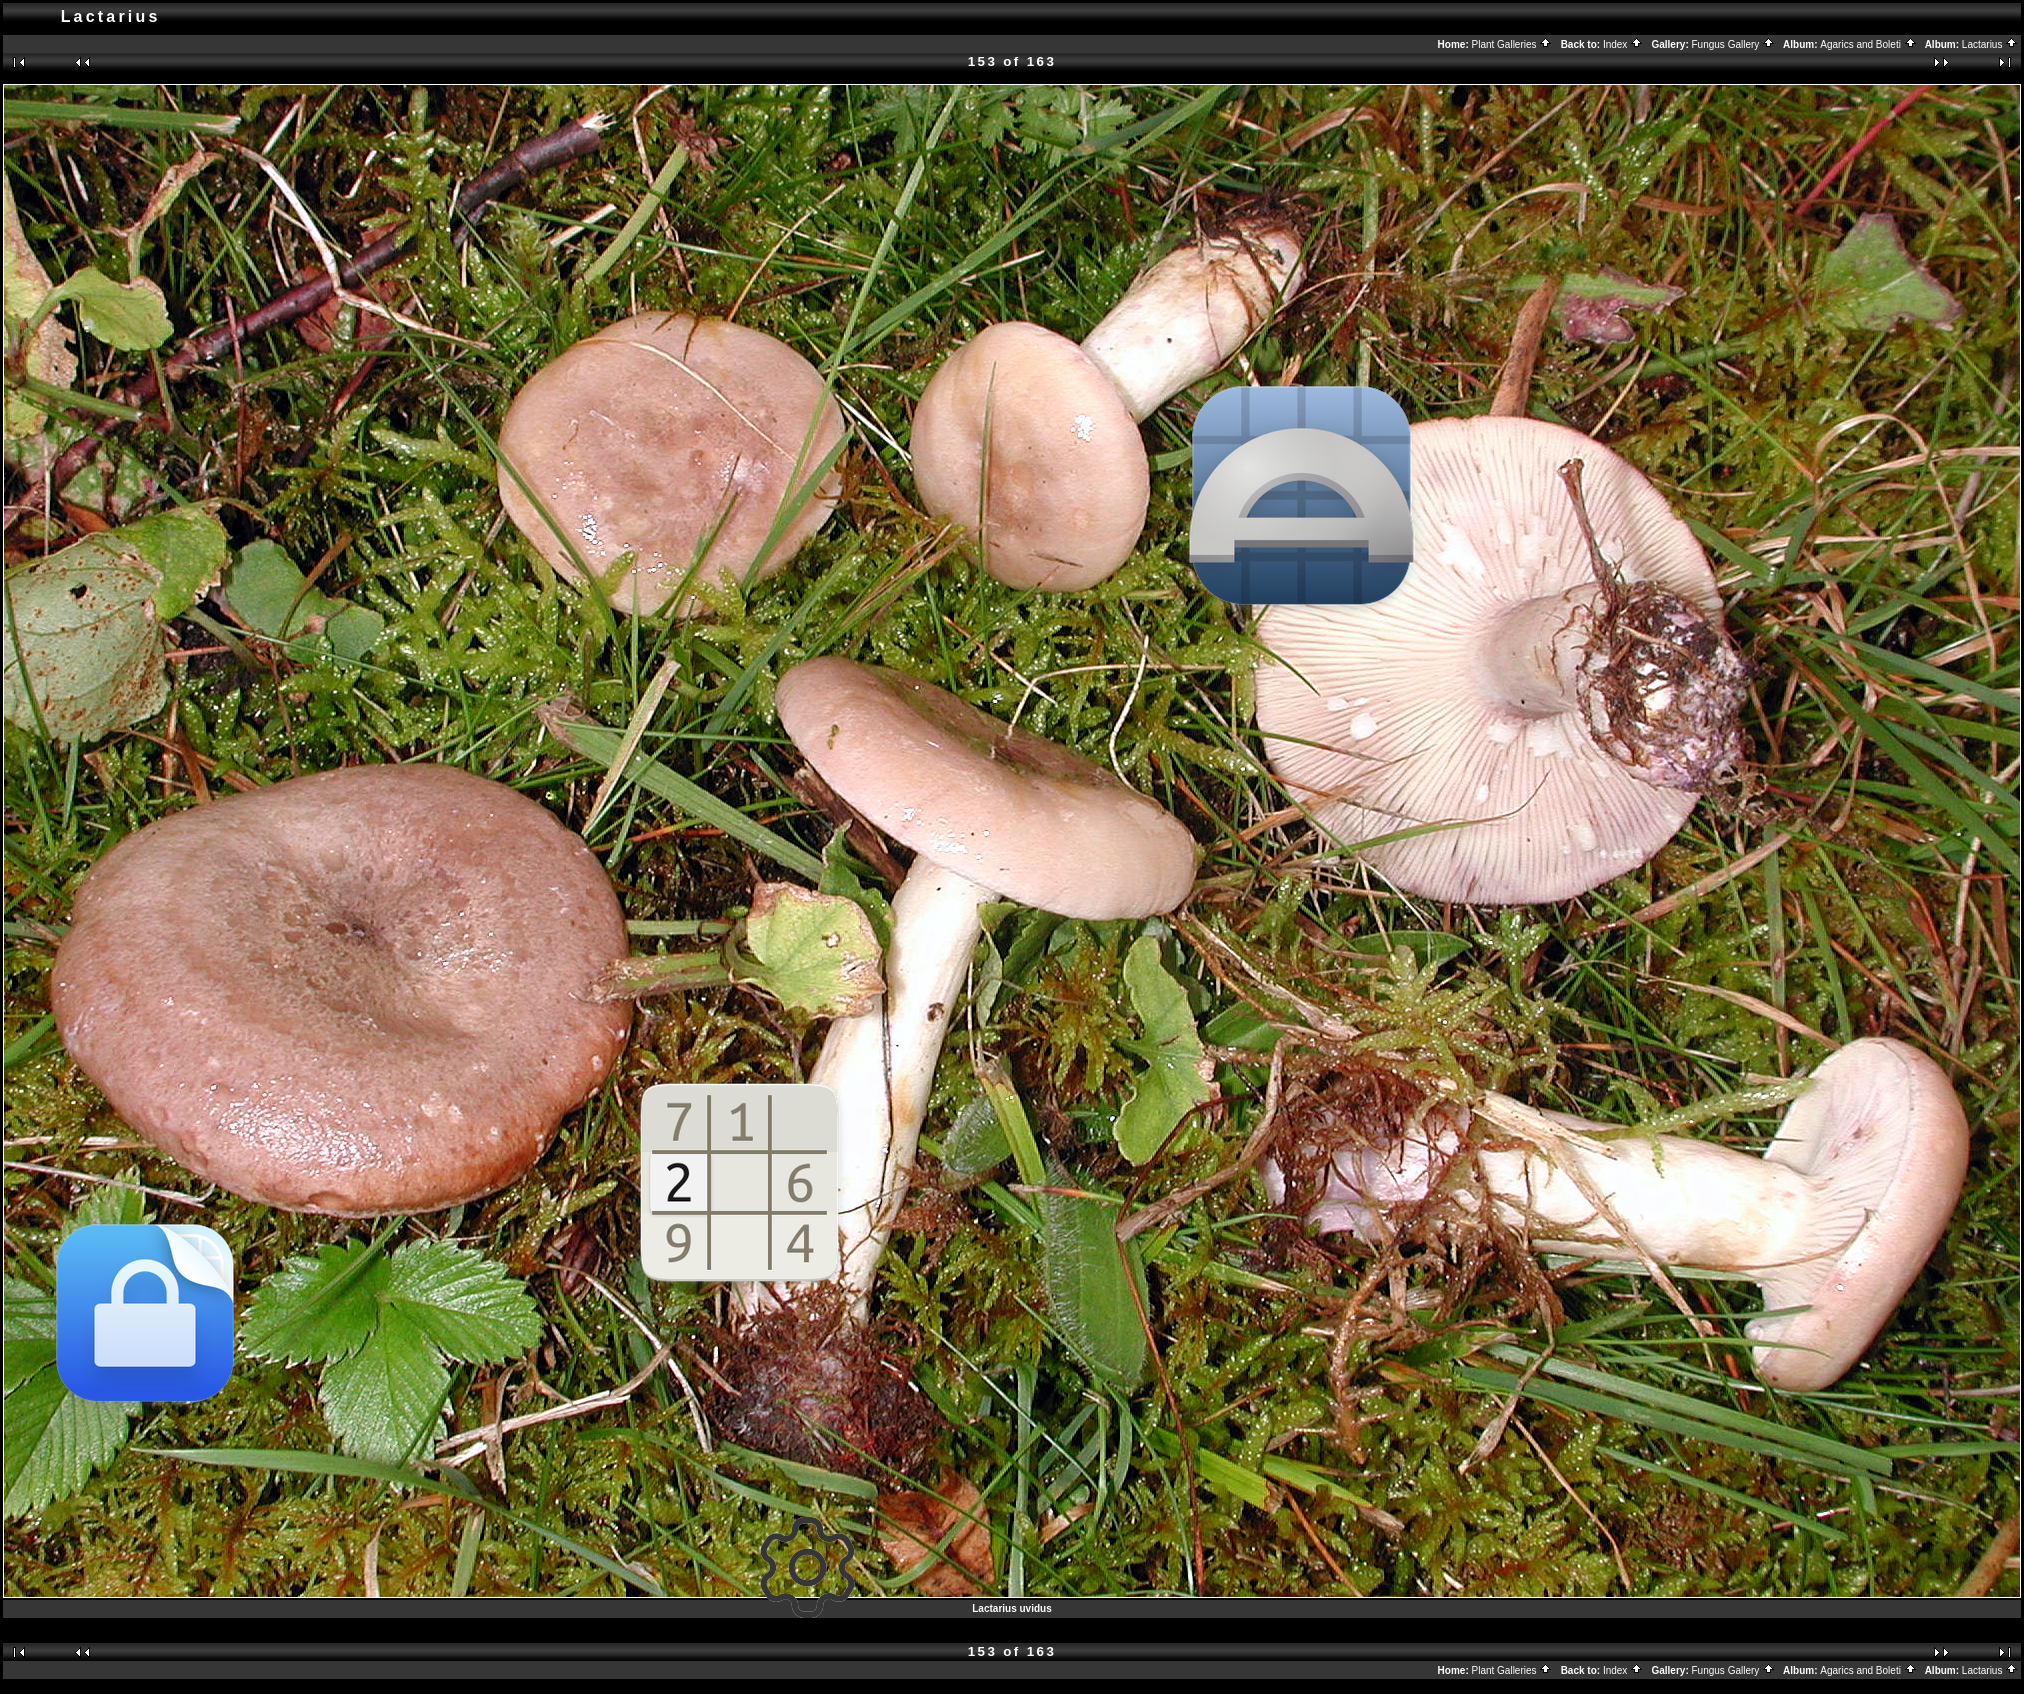 Image resolution: width=2024 pixels, height=1694 pixels. I want to click on open screensaver and lock screen preferences, so click(145, 1313).